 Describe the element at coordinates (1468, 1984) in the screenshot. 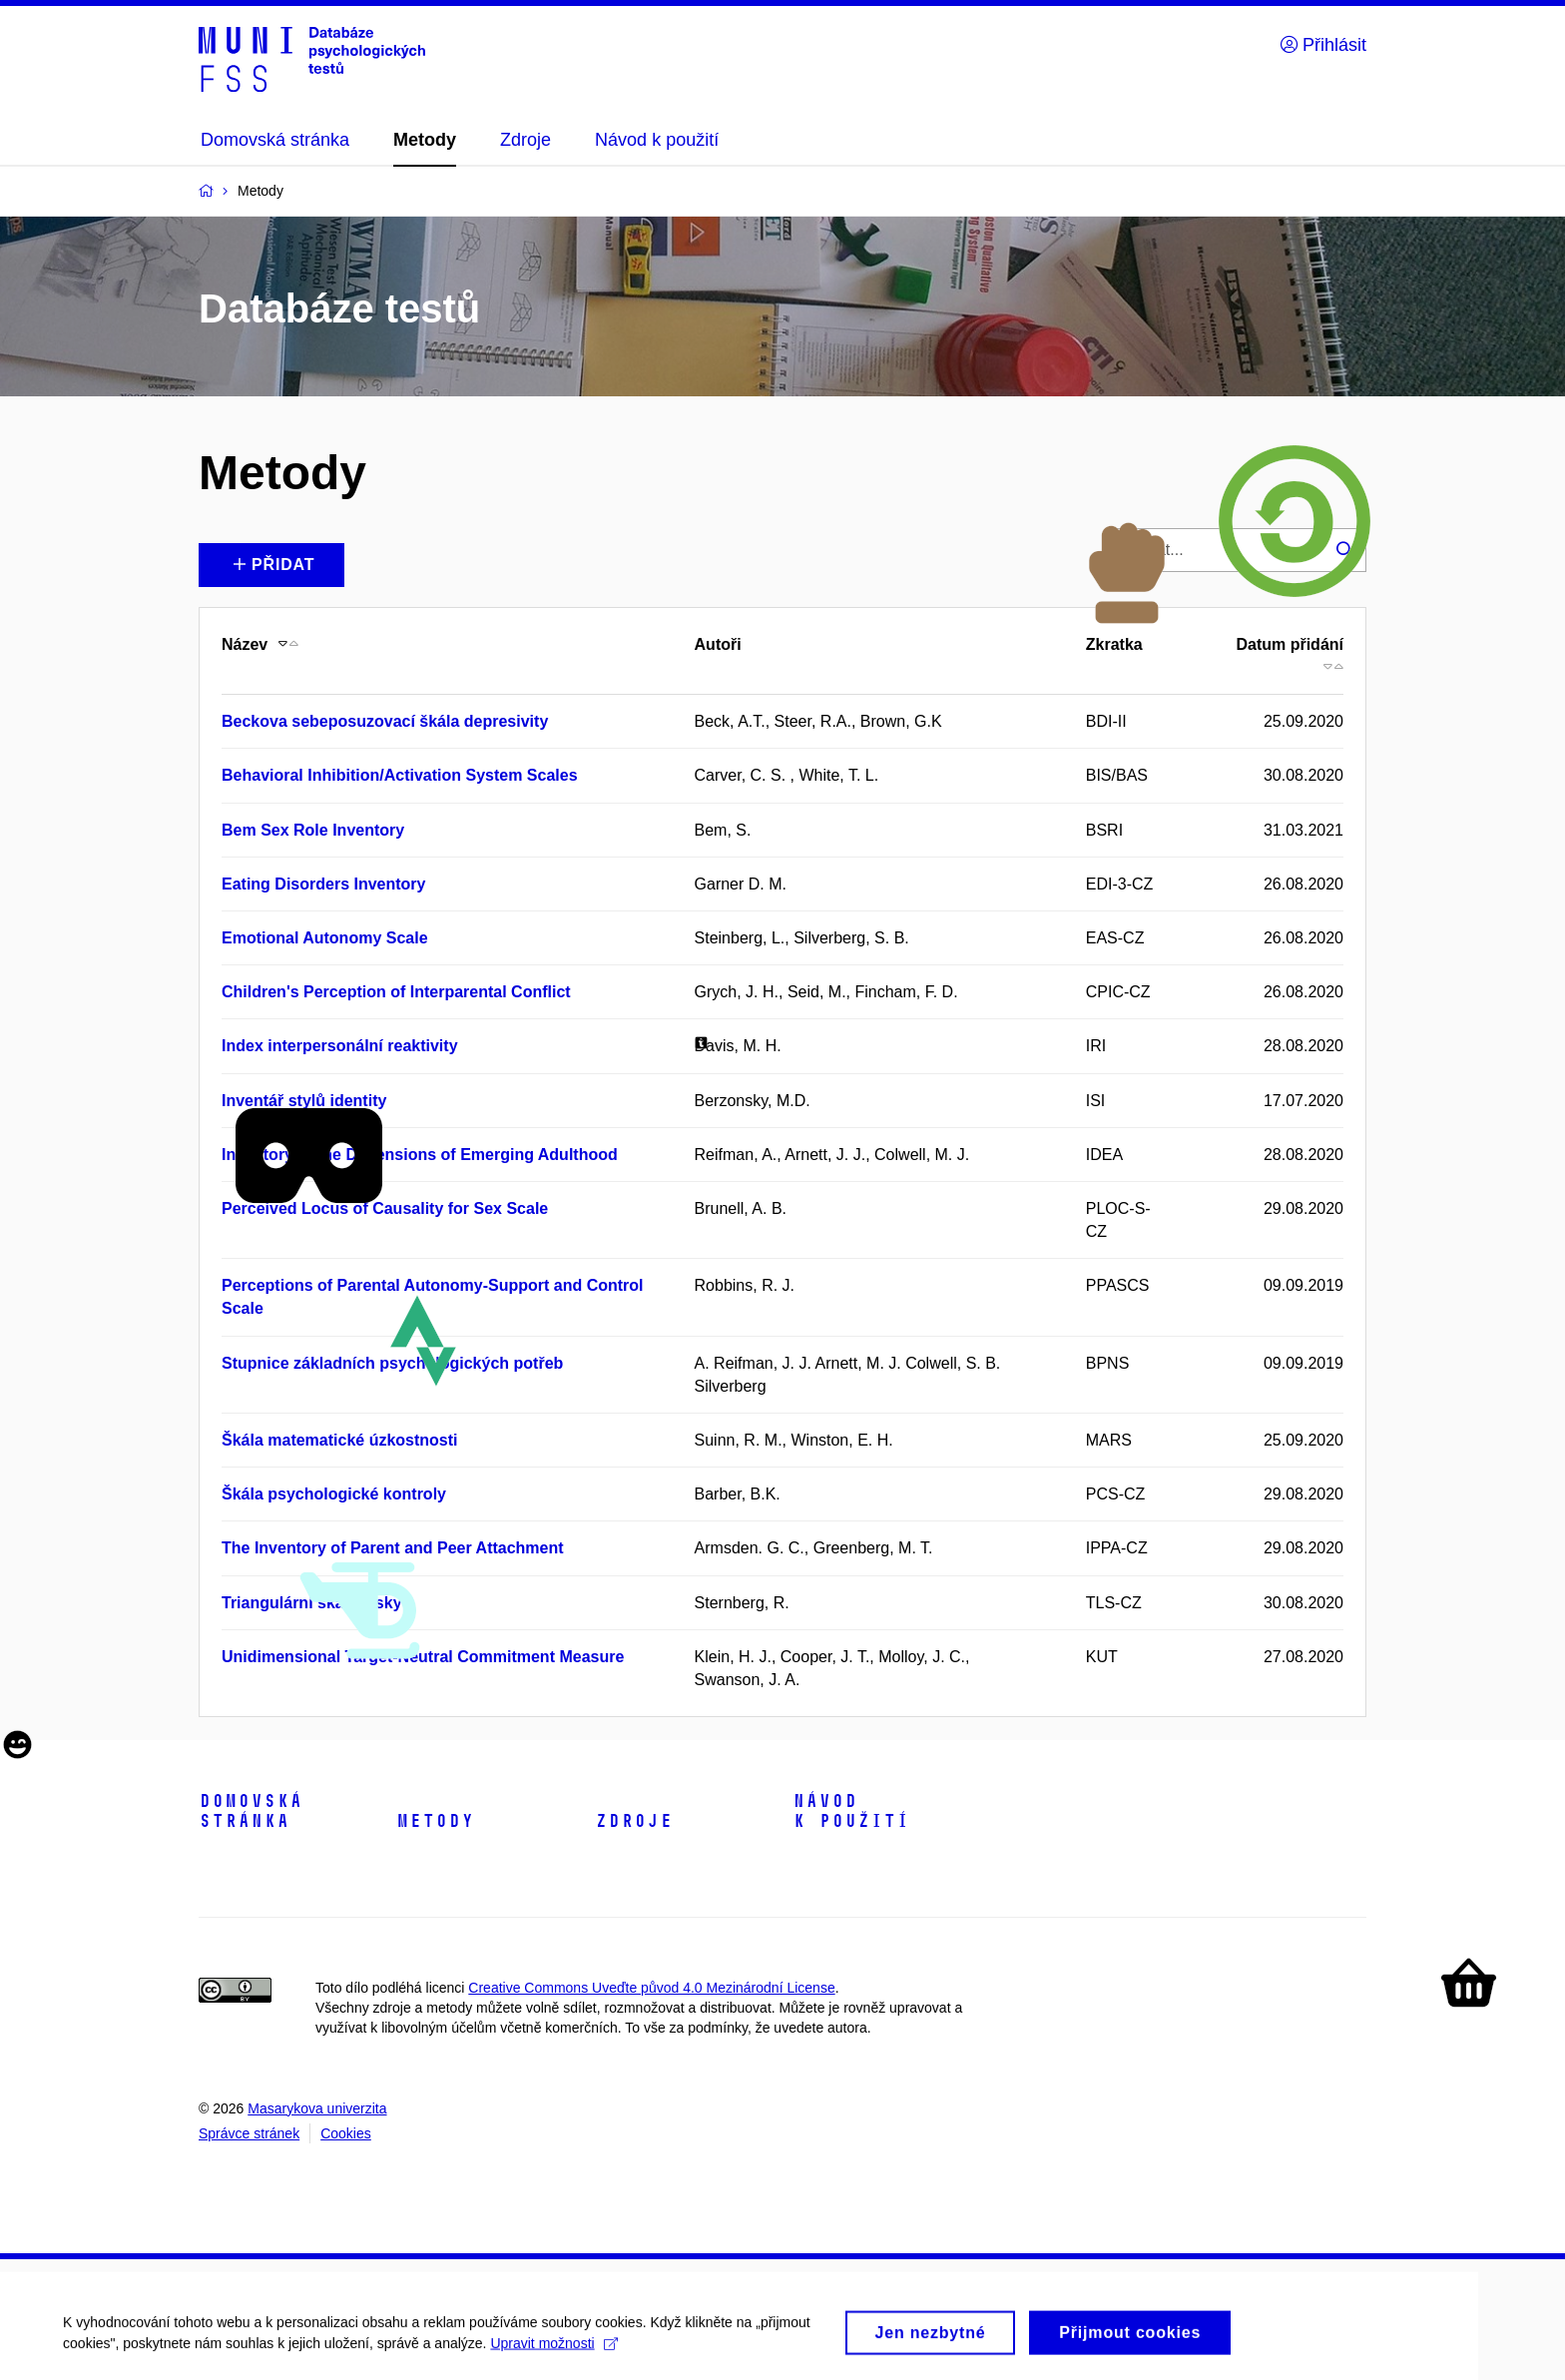

I see `view your shopping basket` at that location.